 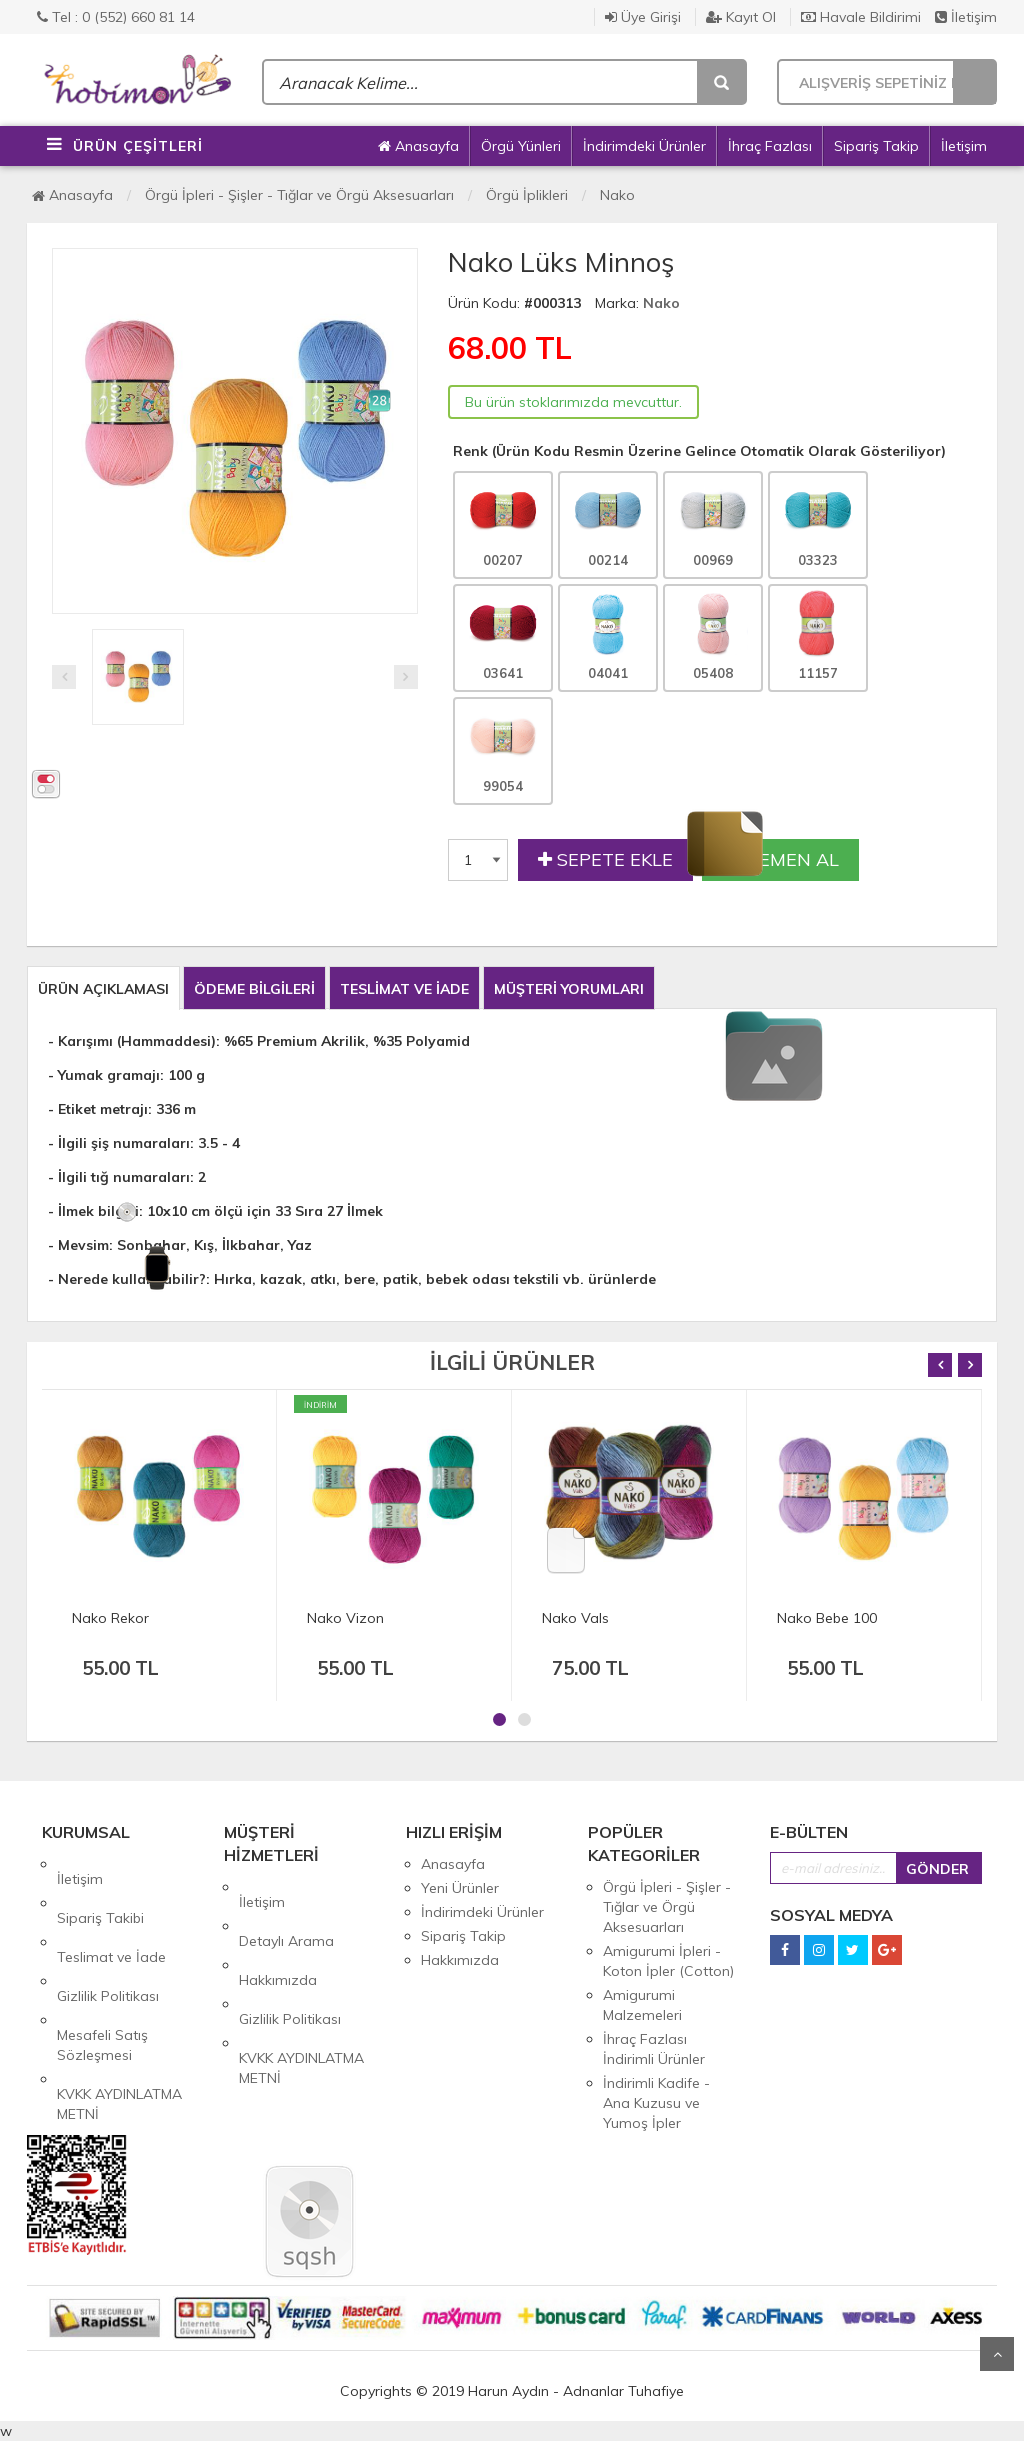 What do you see at coordinates (157, 1268) in the screenshot?
I see `apple watch series 6 device icon` at bounding box center [157, 1268].